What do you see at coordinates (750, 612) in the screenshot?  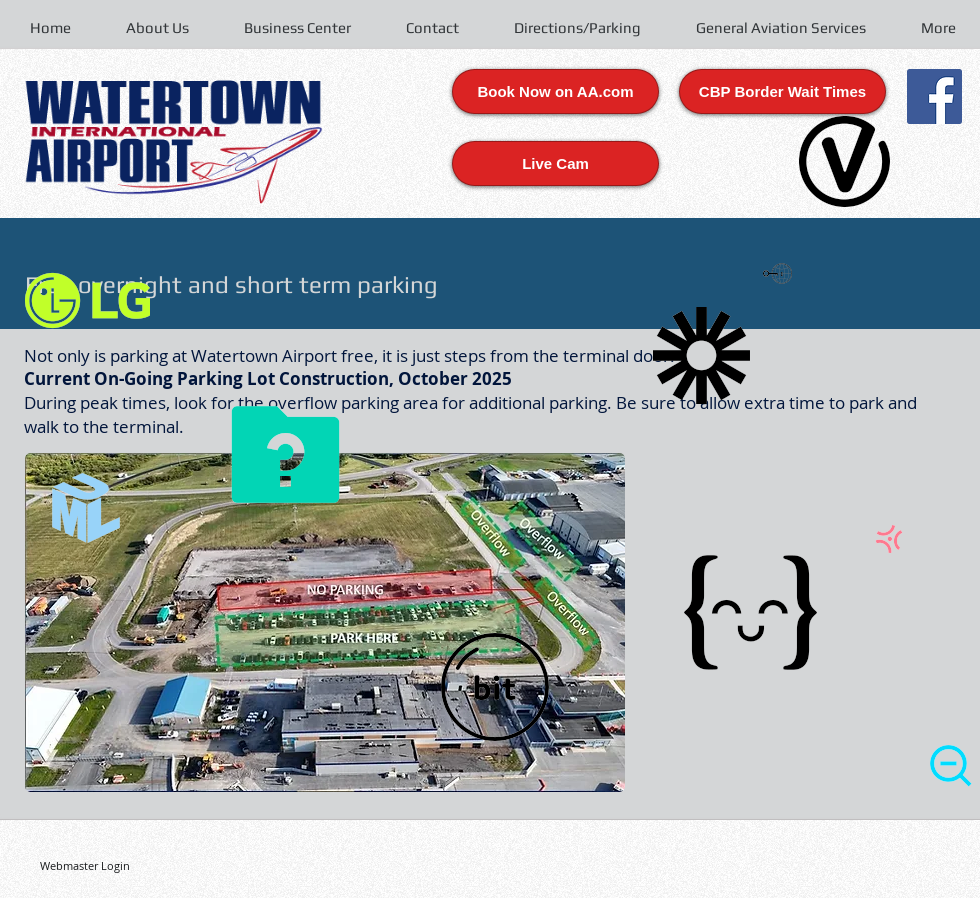 I see `visit exercism coding practice platform` at bounding box center [750, 612].